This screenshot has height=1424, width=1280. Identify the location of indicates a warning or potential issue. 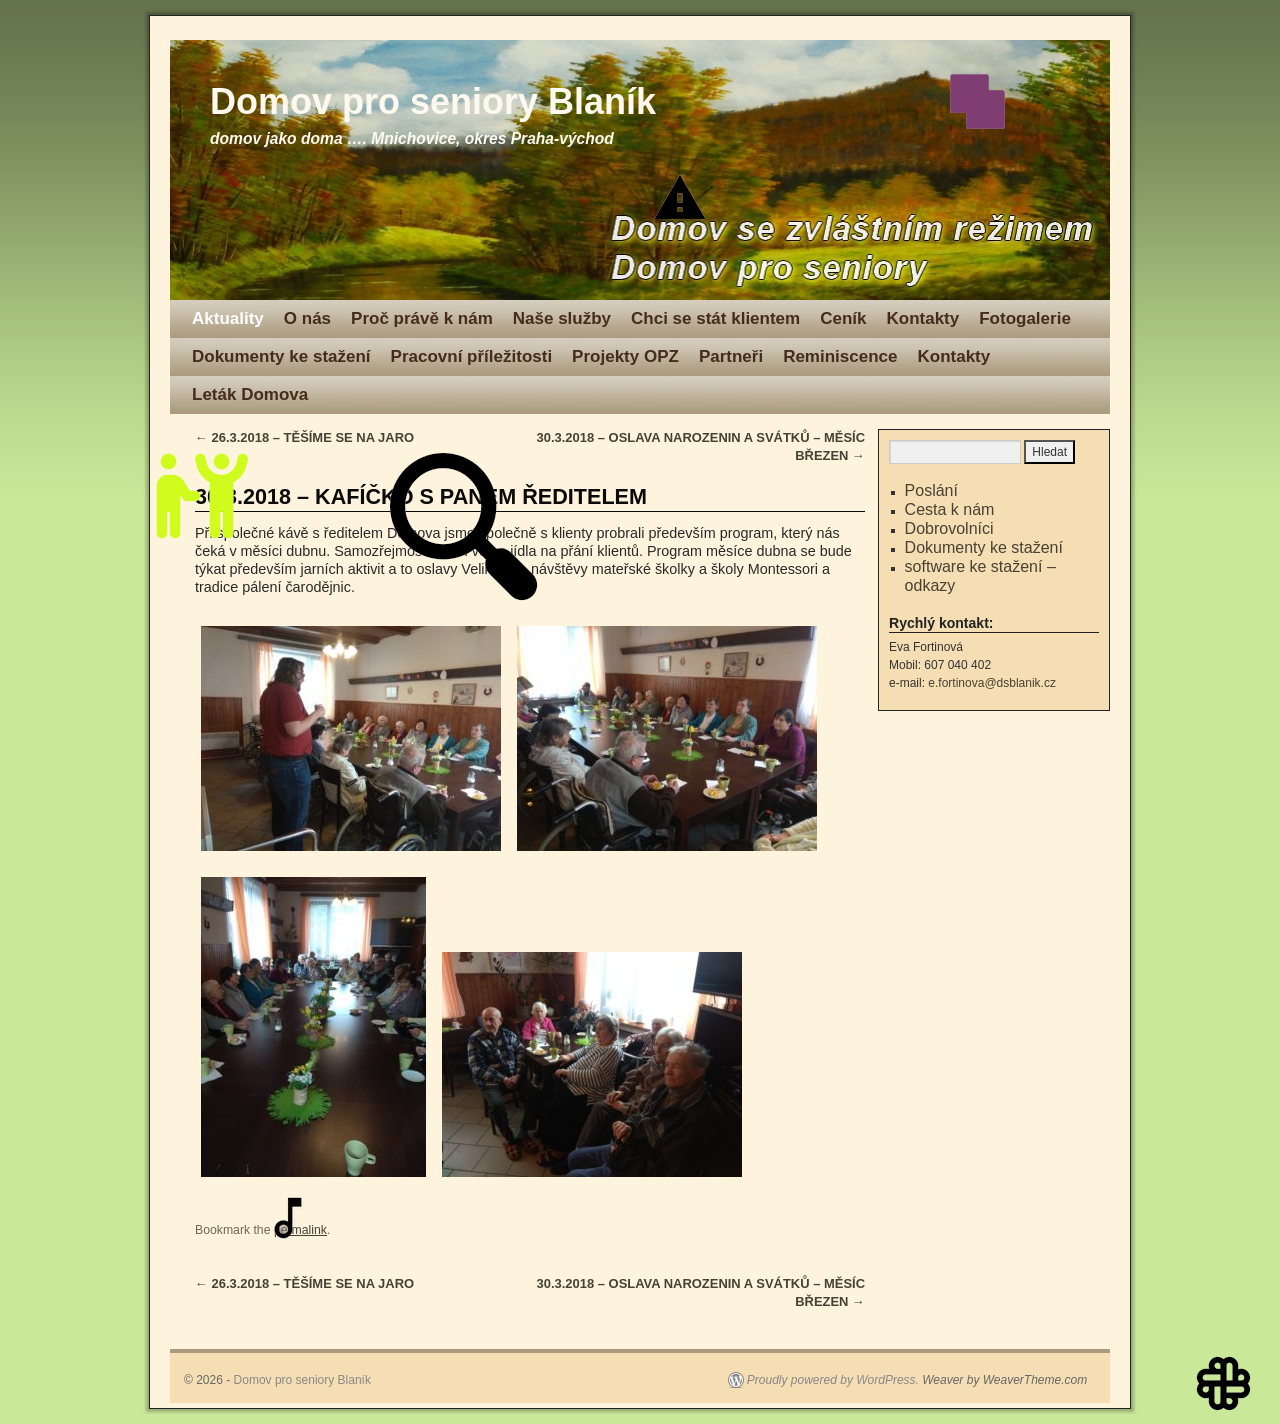
(680, 198).